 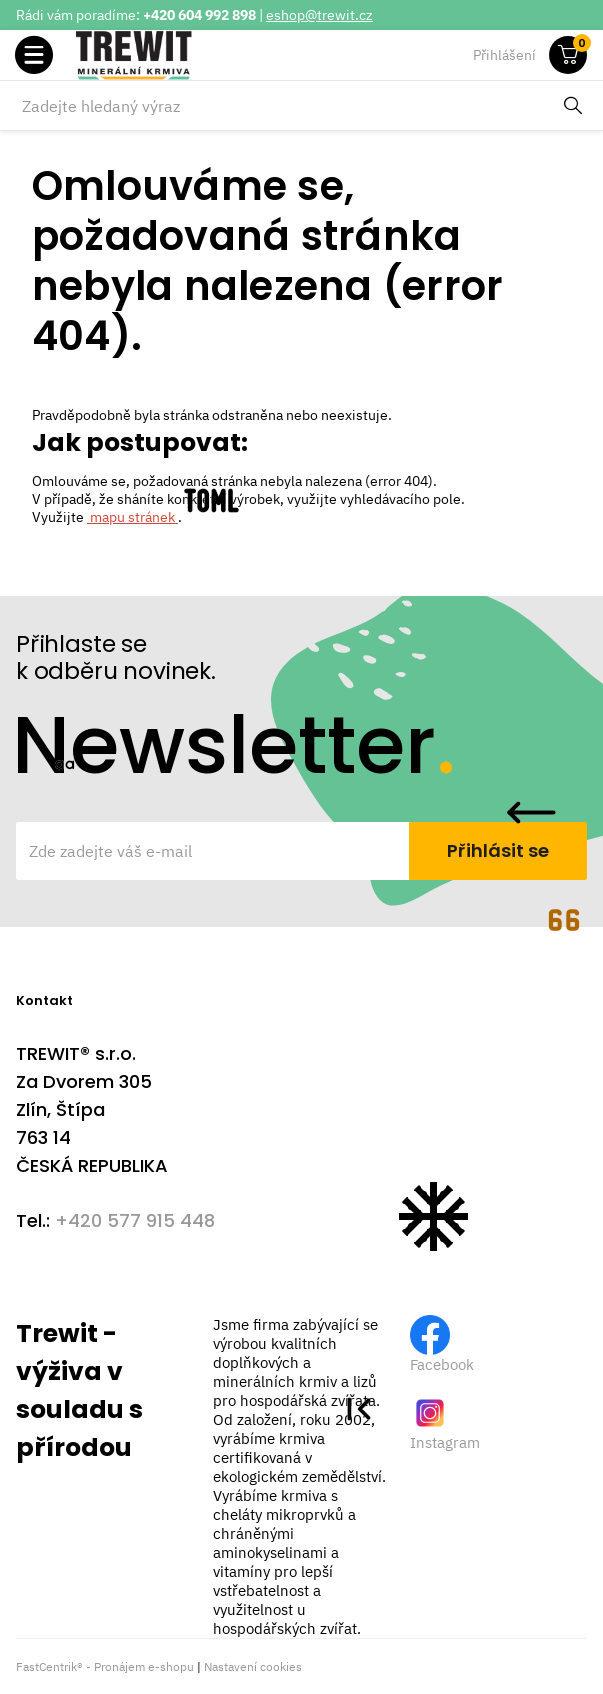 What do you see at coordinates (531, 812) in the screenshot?
I see `move item to the left` at bounding box center [531, 812].